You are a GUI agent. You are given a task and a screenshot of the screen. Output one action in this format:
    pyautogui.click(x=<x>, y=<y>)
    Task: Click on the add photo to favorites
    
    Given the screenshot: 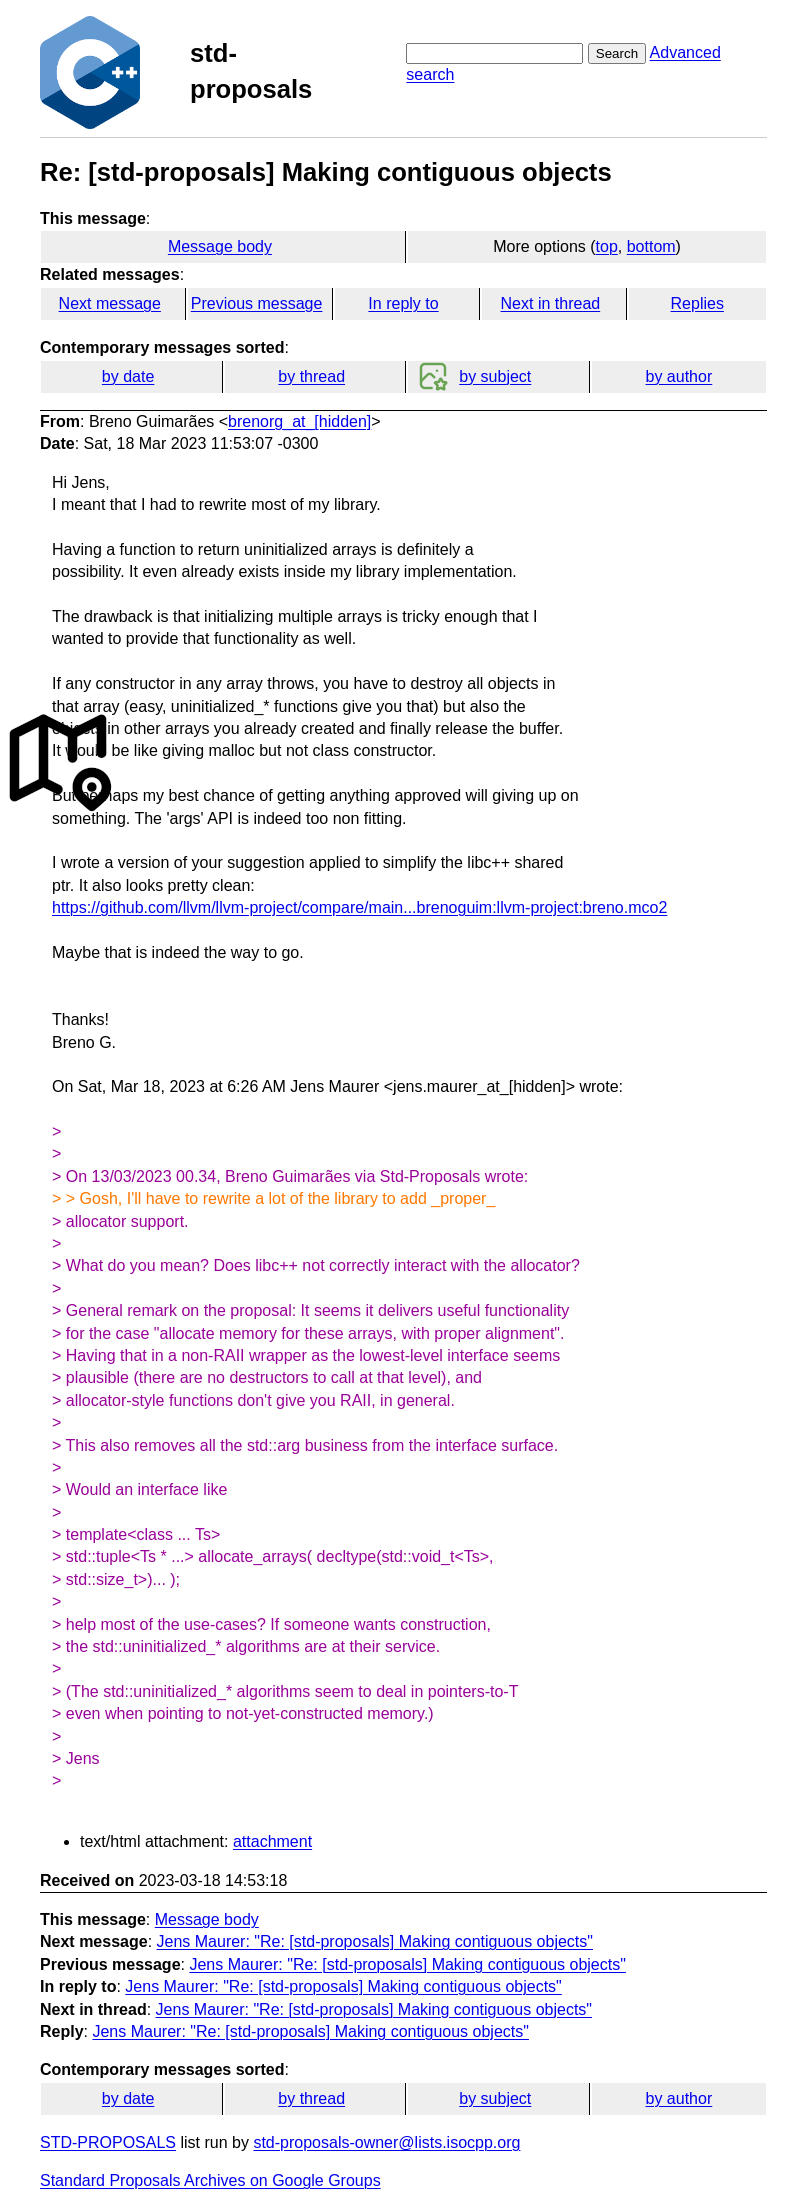 What is the action you would take?
    pyautogui.click(x=433, y=376)
    